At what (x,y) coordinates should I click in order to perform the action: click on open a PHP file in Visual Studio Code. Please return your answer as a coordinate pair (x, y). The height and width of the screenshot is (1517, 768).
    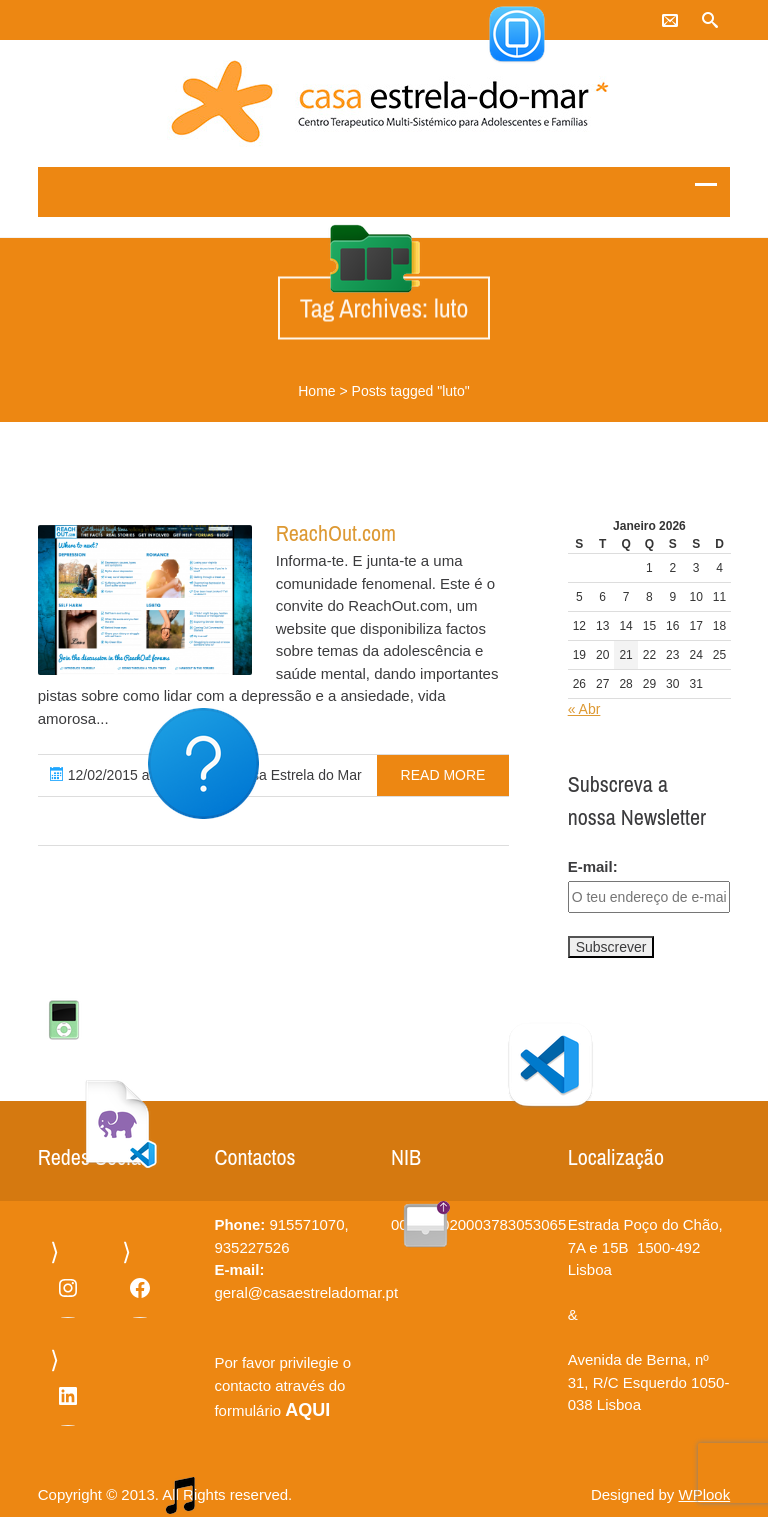
    Looking at the image, I should click on (117, 1123).